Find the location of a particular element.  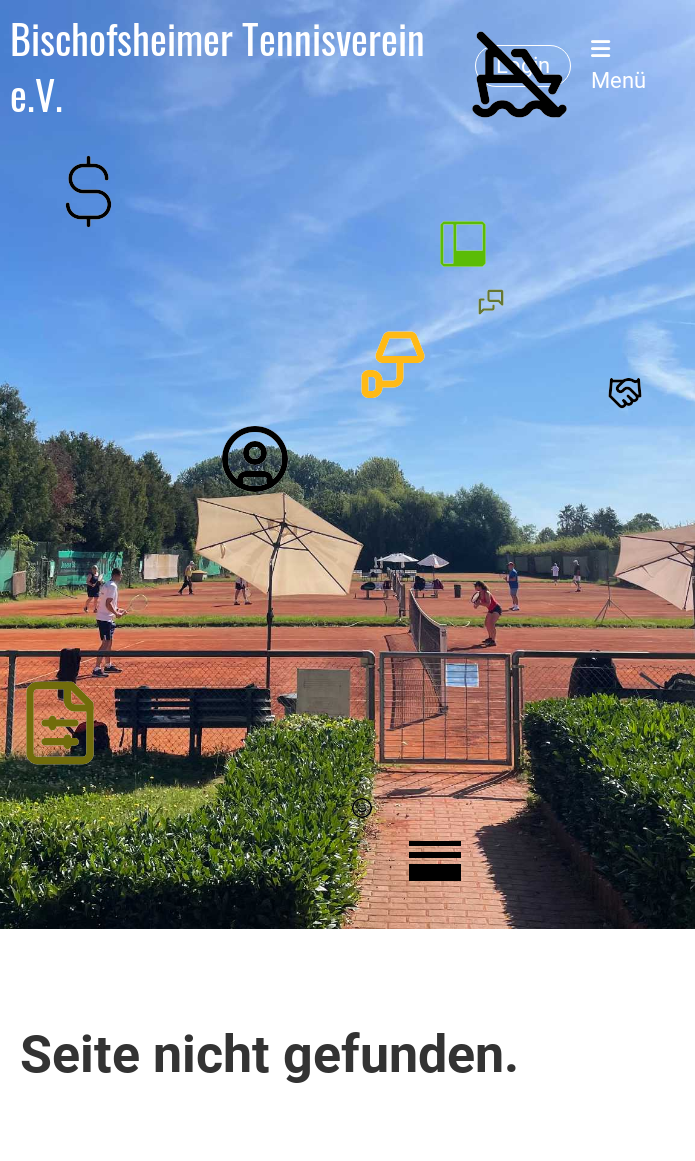

view account balance or financial information is located at coordinates (88, 191).